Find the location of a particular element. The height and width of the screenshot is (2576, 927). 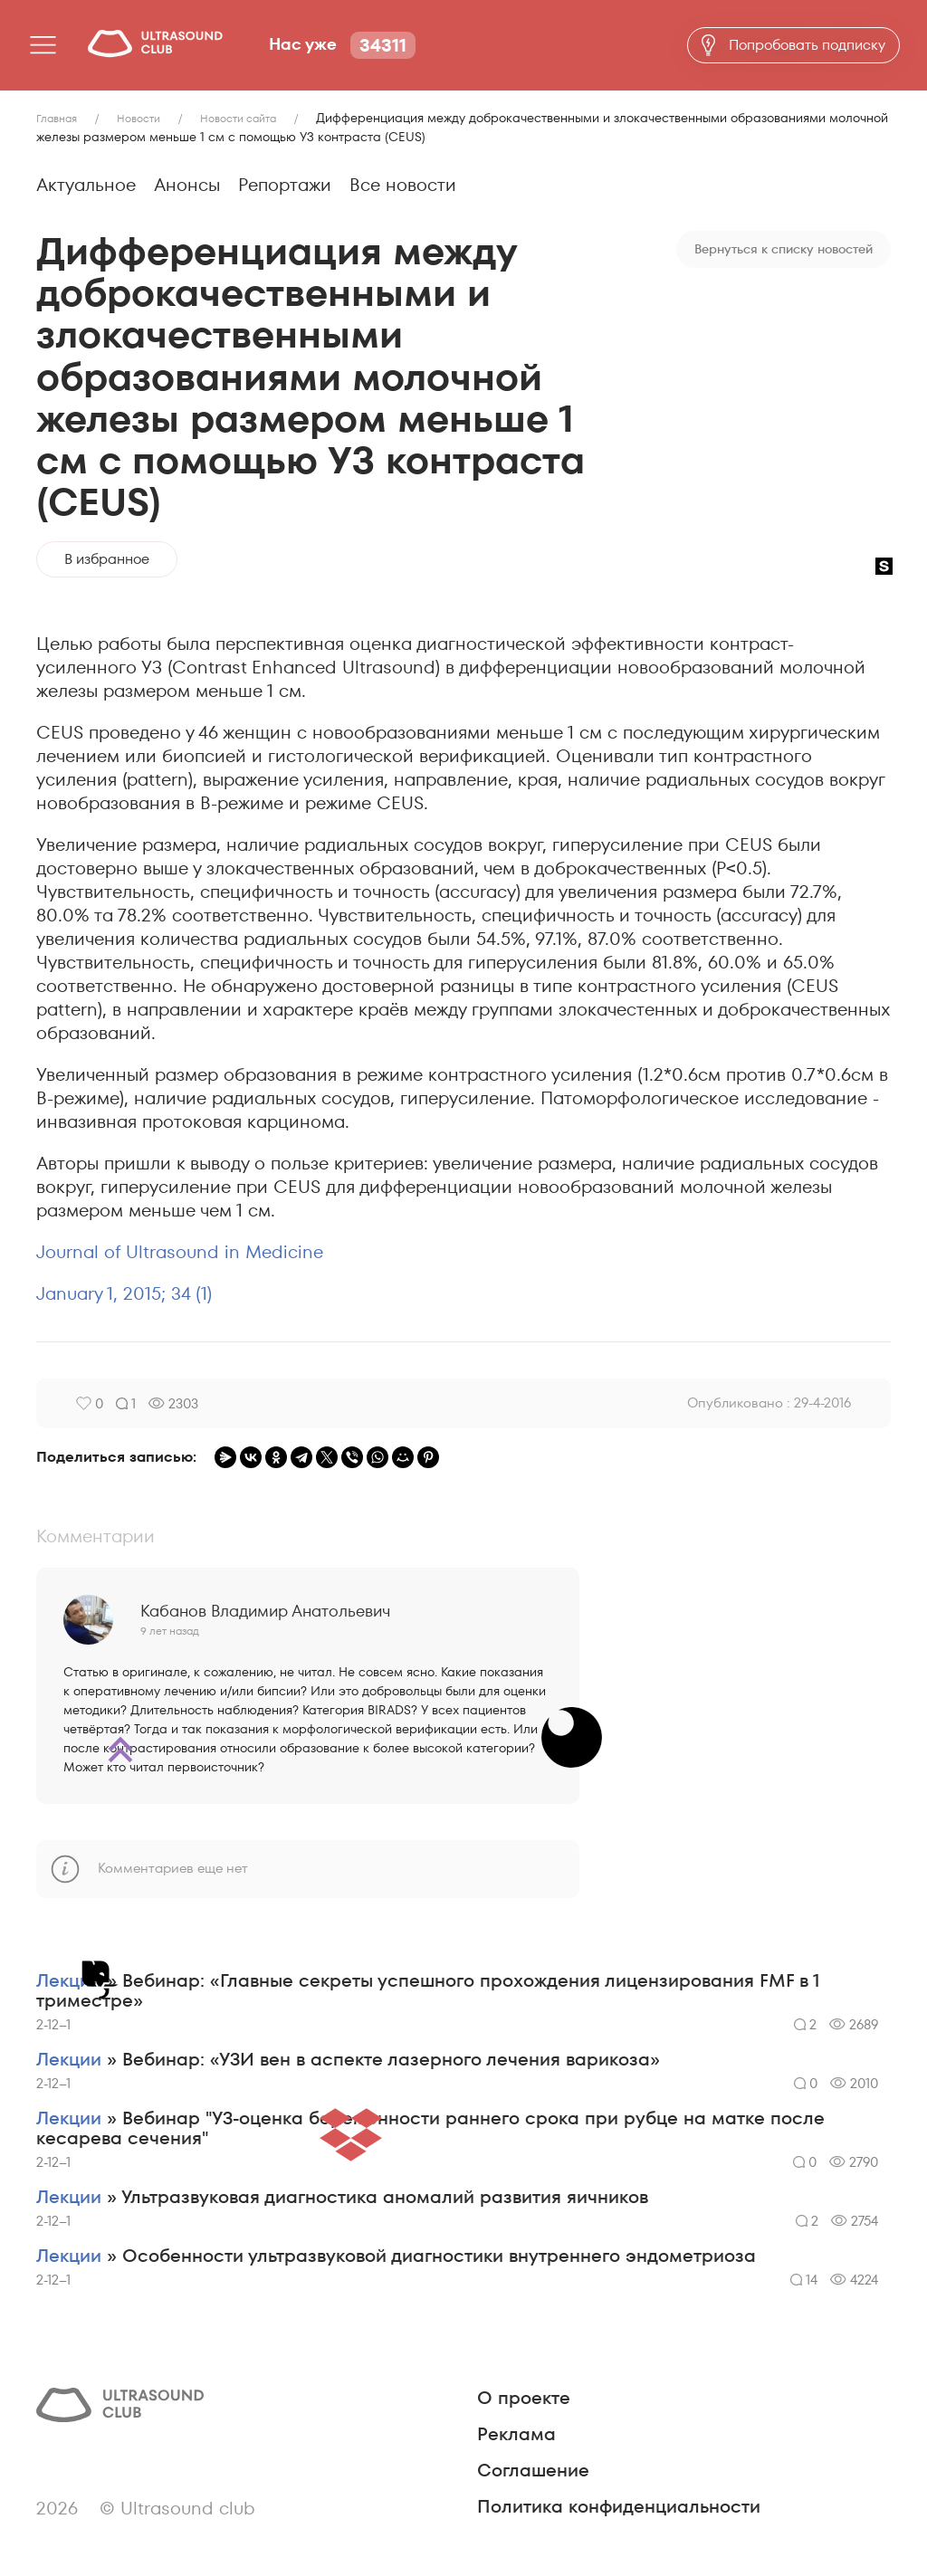

open Dropbox cloud storage is located at coordinates (350, 2134).